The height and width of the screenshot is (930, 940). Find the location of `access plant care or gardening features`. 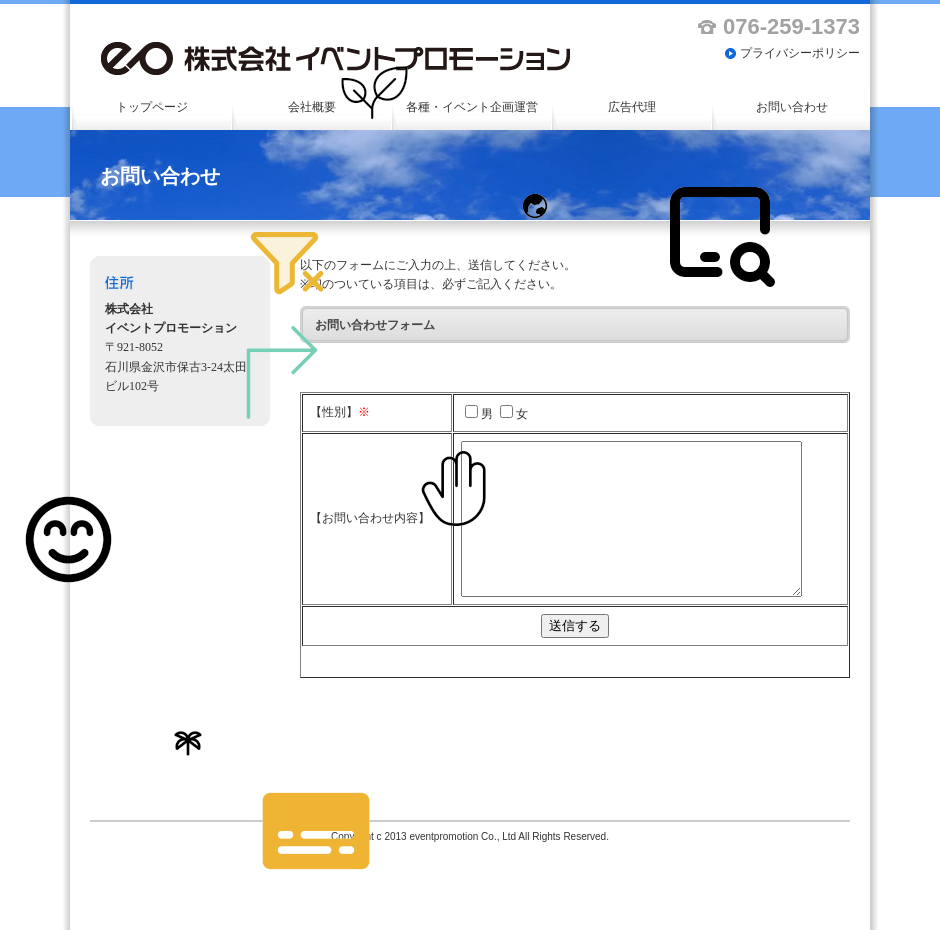

access plant care or gardening features is located at coordinates (374, 90).